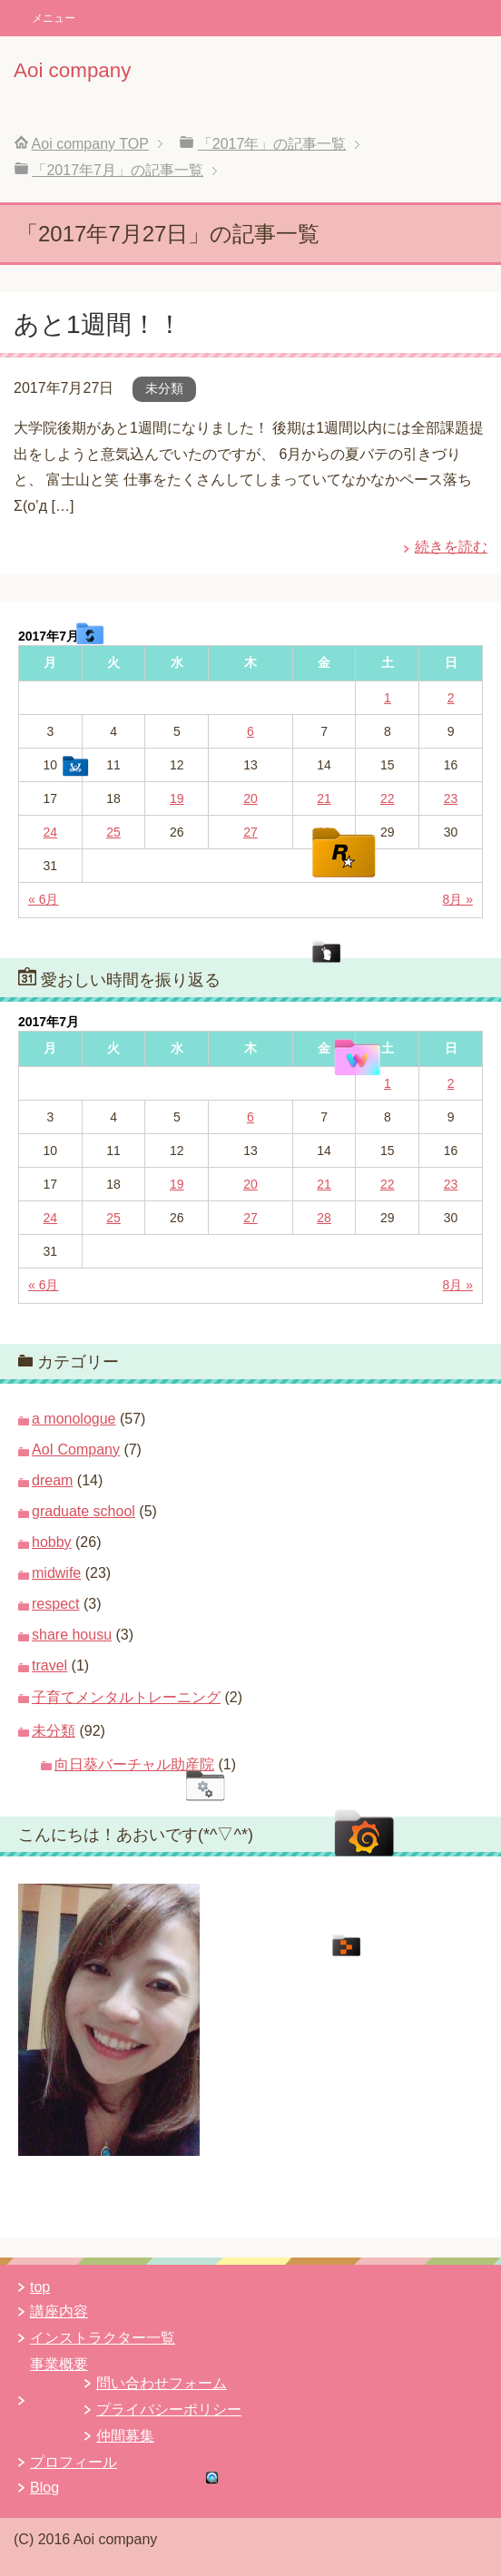 The image size is (501, 2576). I want to click on folder containing Rockstar Games files or installations, so click(343, 854).